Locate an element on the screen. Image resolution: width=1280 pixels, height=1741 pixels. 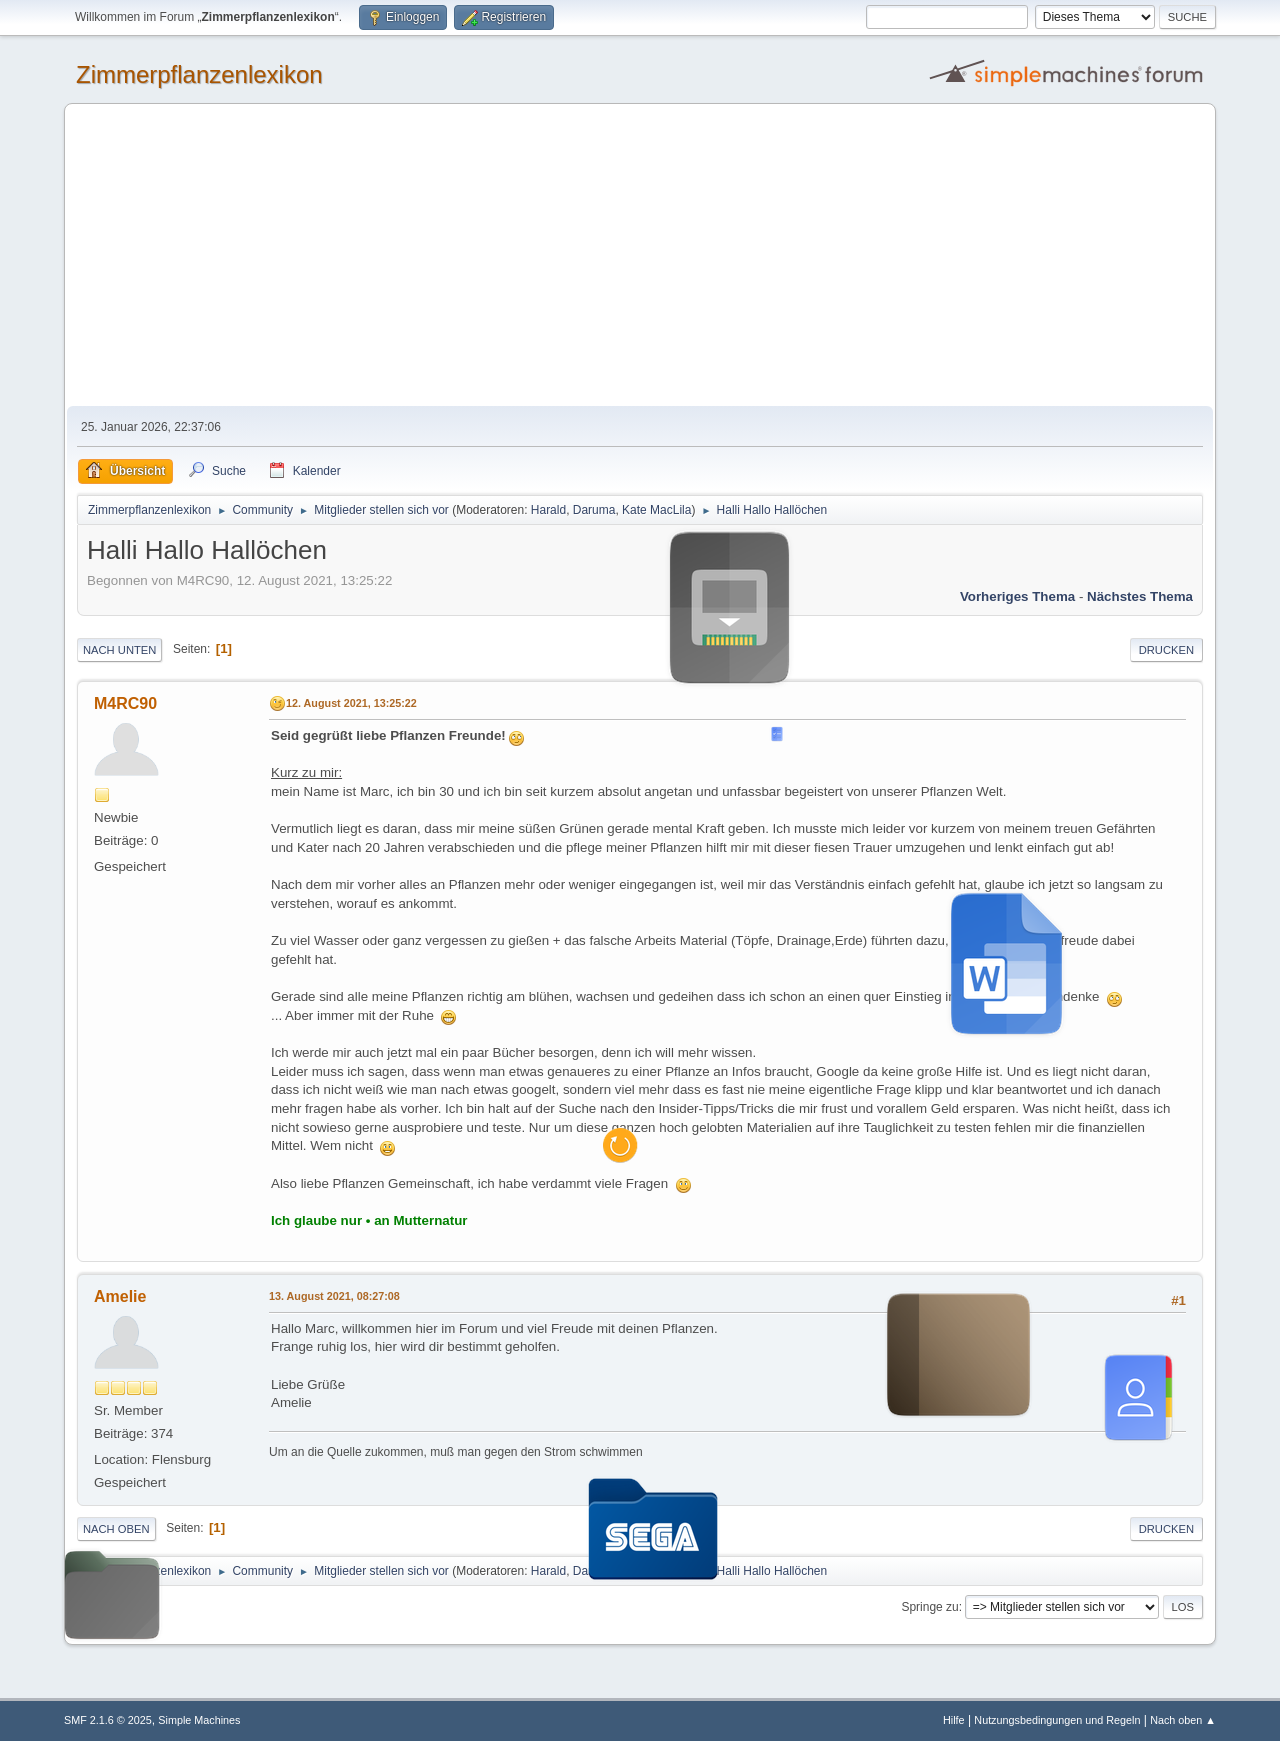
restart or reboot the system is located at coordinates (620, 1145).